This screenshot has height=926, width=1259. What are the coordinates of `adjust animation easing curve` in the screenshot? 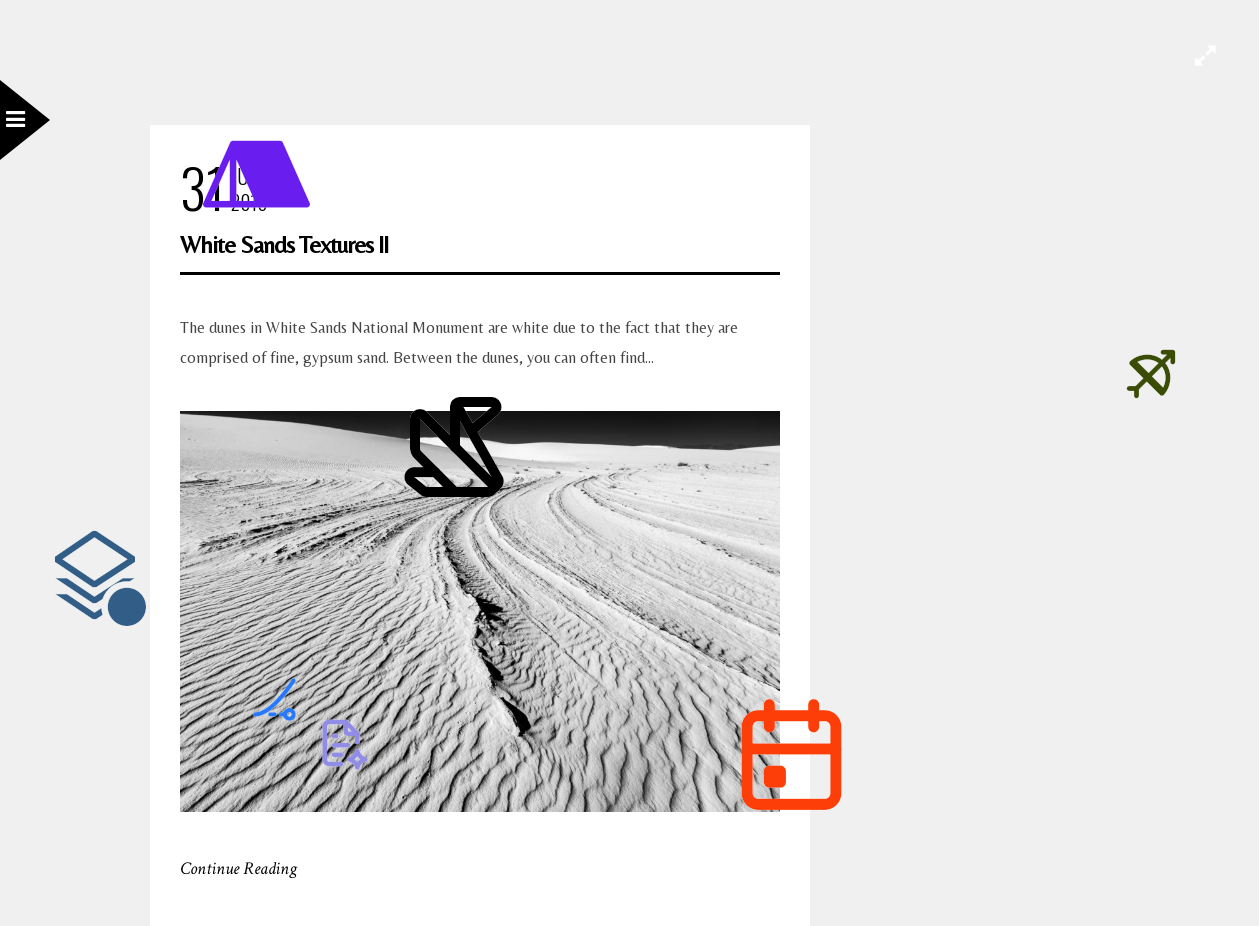 It's located at (274, 699).